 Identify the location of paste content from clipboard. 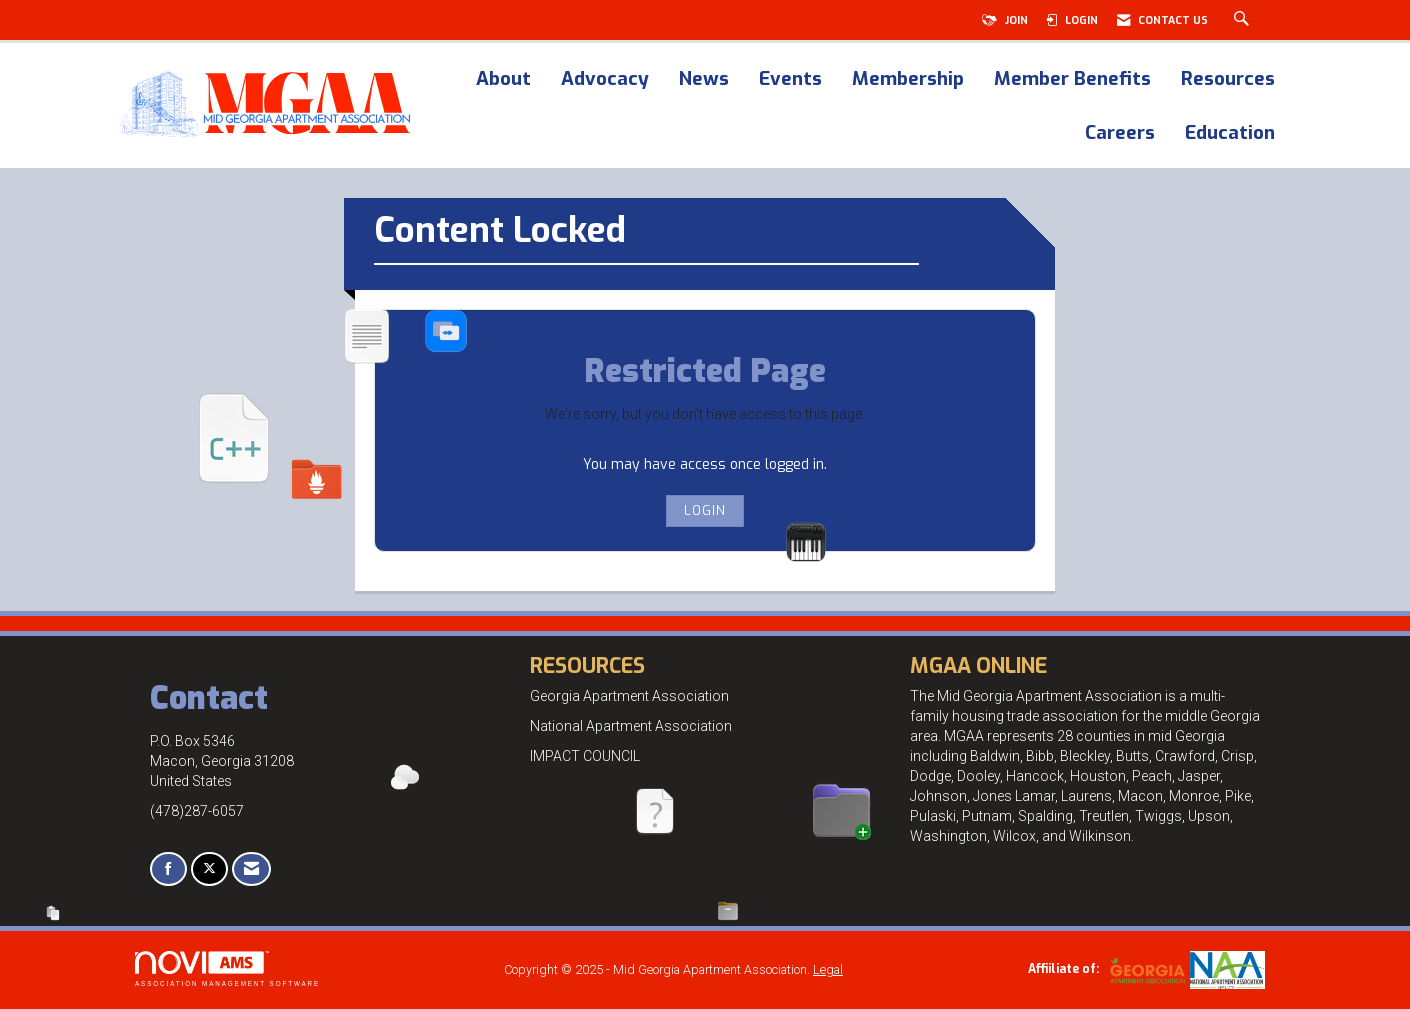
(53, 913).